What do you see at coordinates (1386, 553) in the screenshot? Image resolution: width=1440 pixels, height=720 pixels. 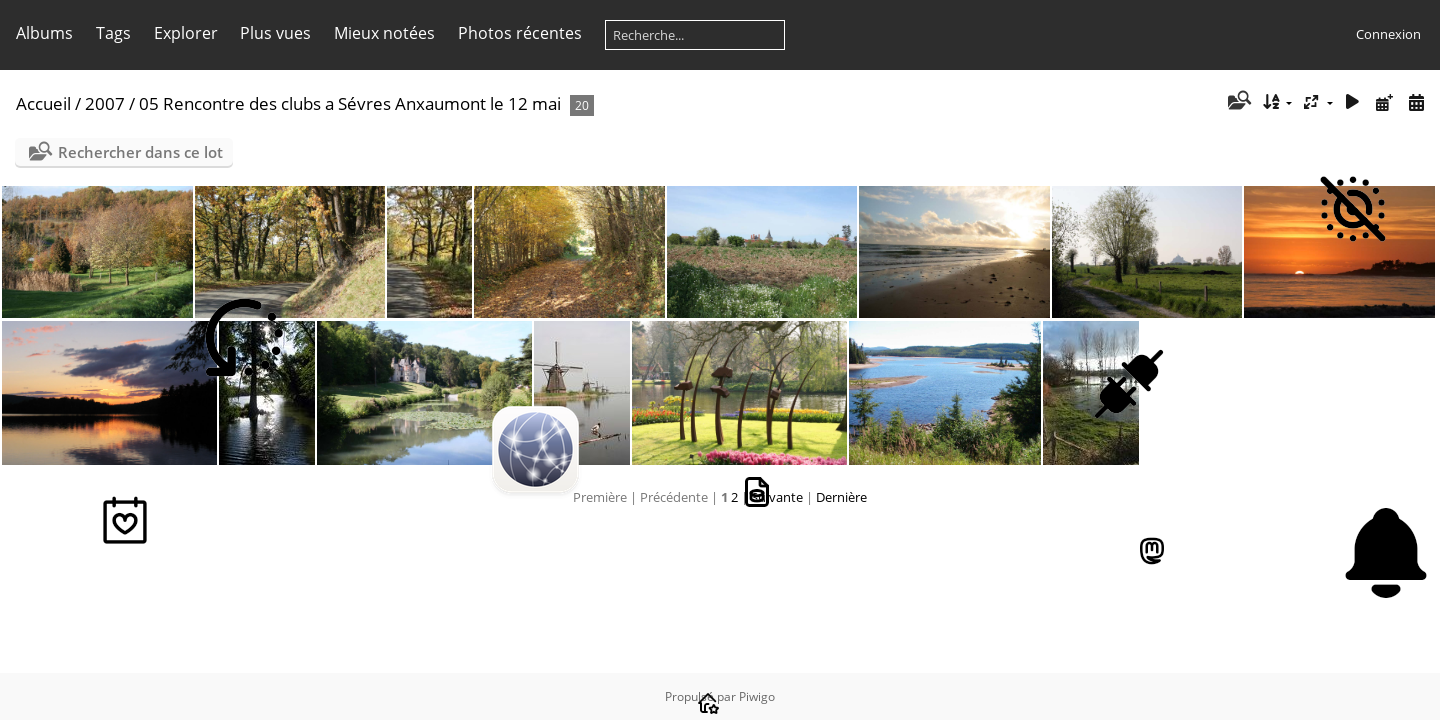 I see `view notifications` at bounding box center [1386, 553].